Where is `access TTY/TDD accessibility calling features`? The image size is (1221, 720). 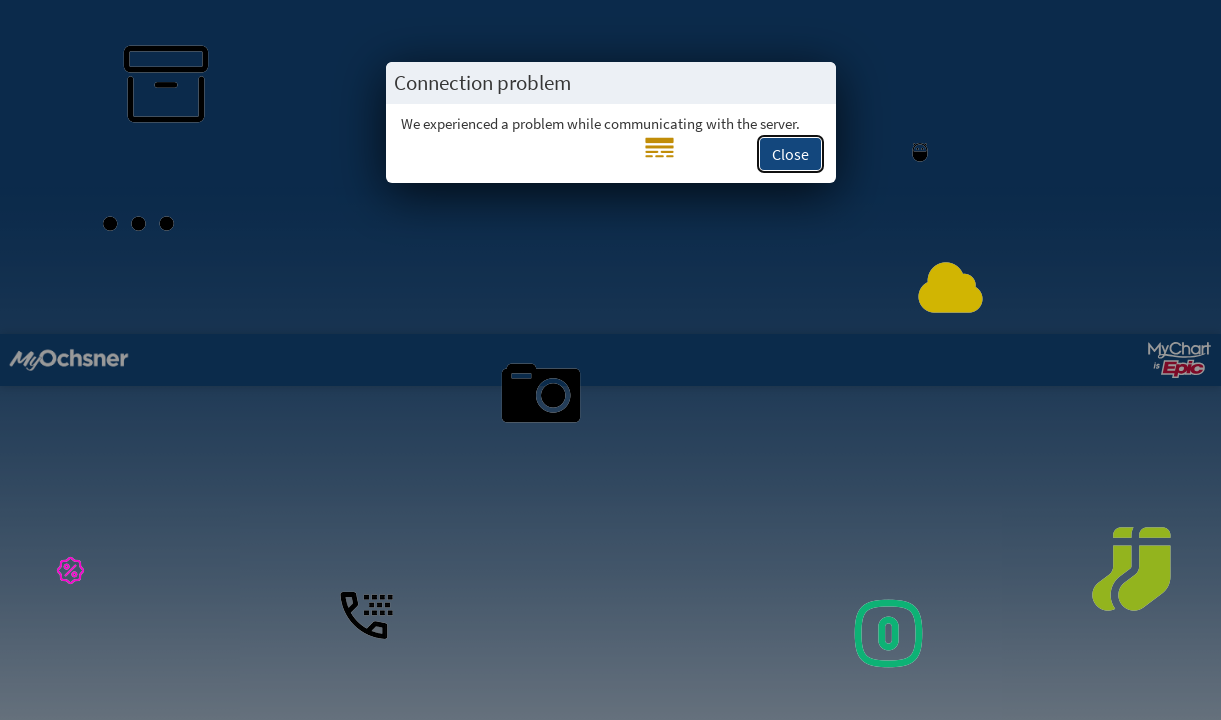
access TTY/TDD accessibility calling features is located at coordinates (366, 615).